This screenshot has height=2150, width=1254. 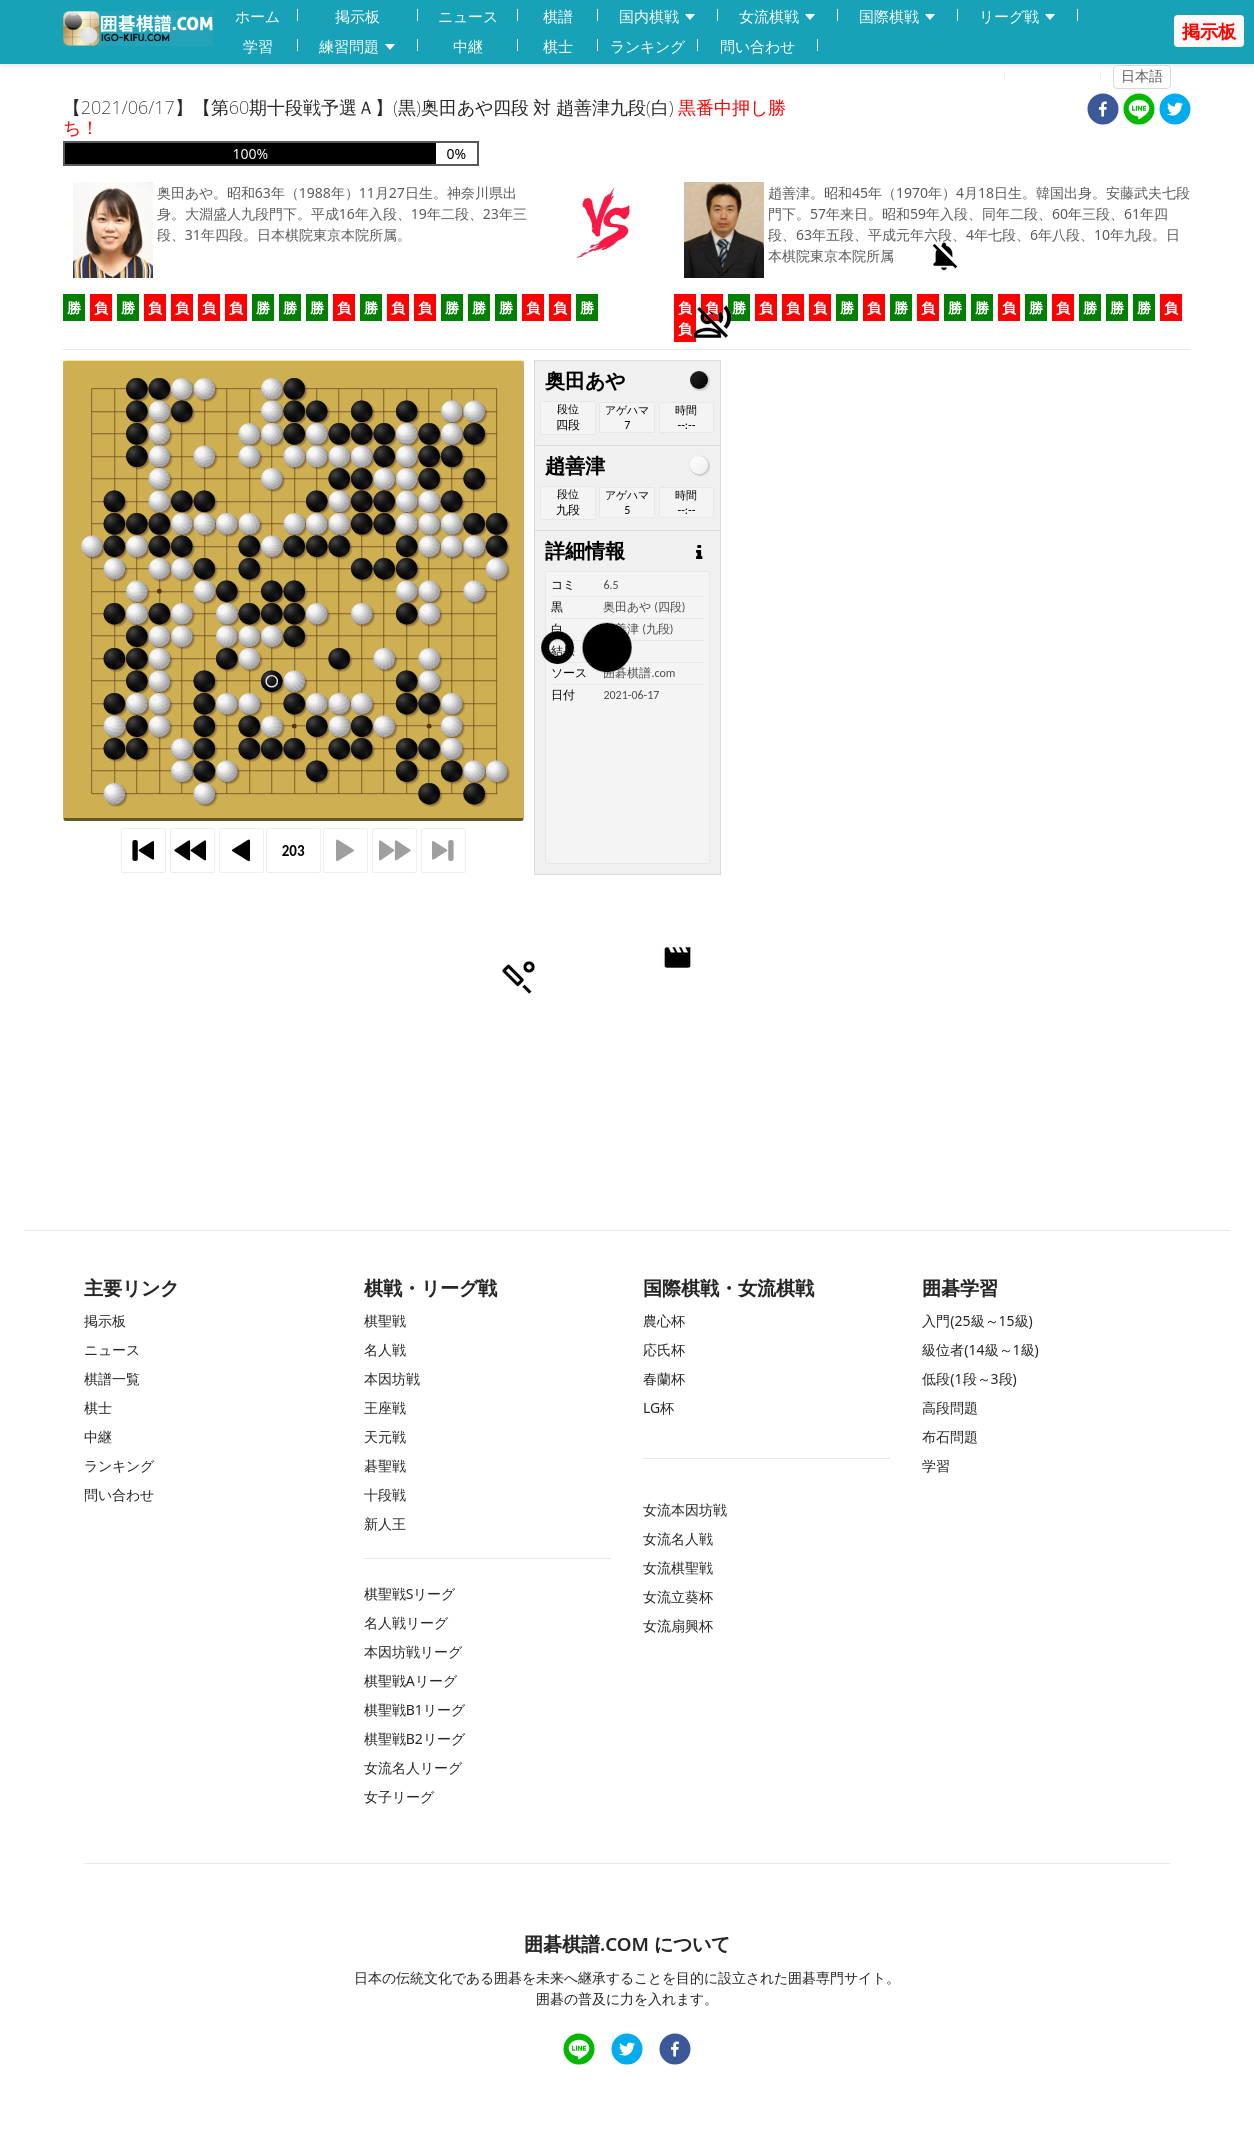 What do you see at coordinates (586, 647) in the screenshot?
I see `enable HDR strong mode for photos` at bounding box center [586, 647].